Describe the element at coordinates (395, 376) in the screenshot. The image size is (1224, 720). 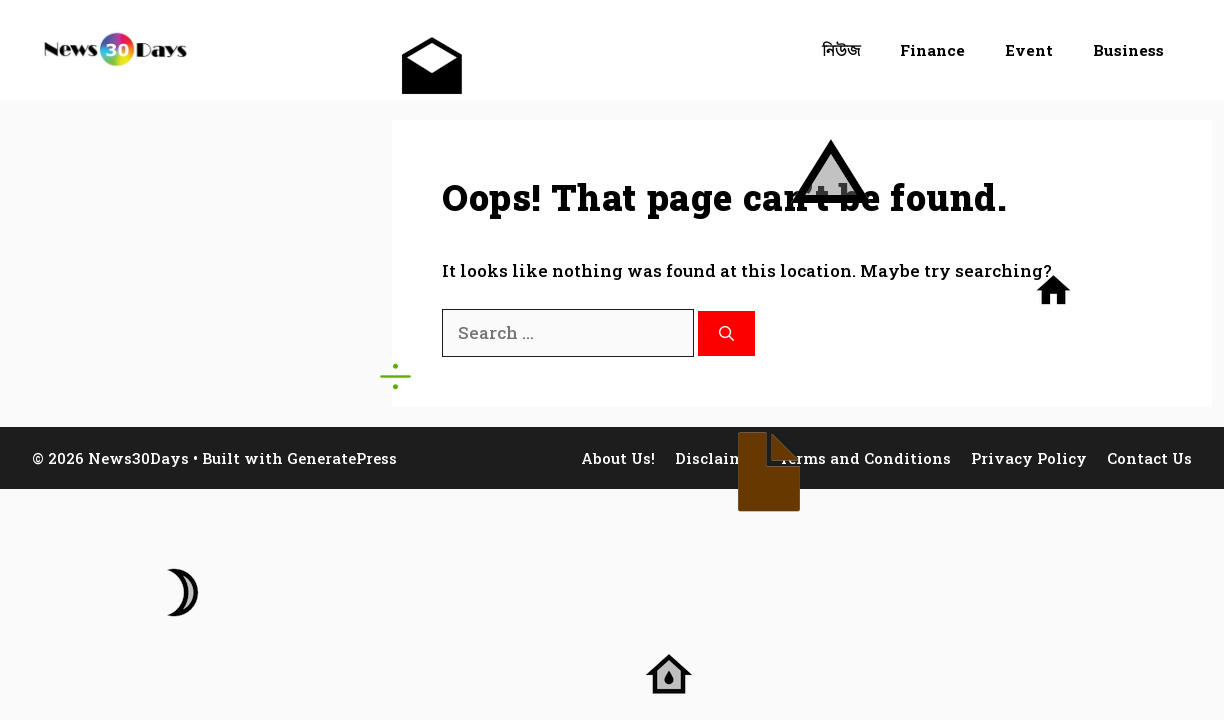
I see `perform division calculation` at that location.